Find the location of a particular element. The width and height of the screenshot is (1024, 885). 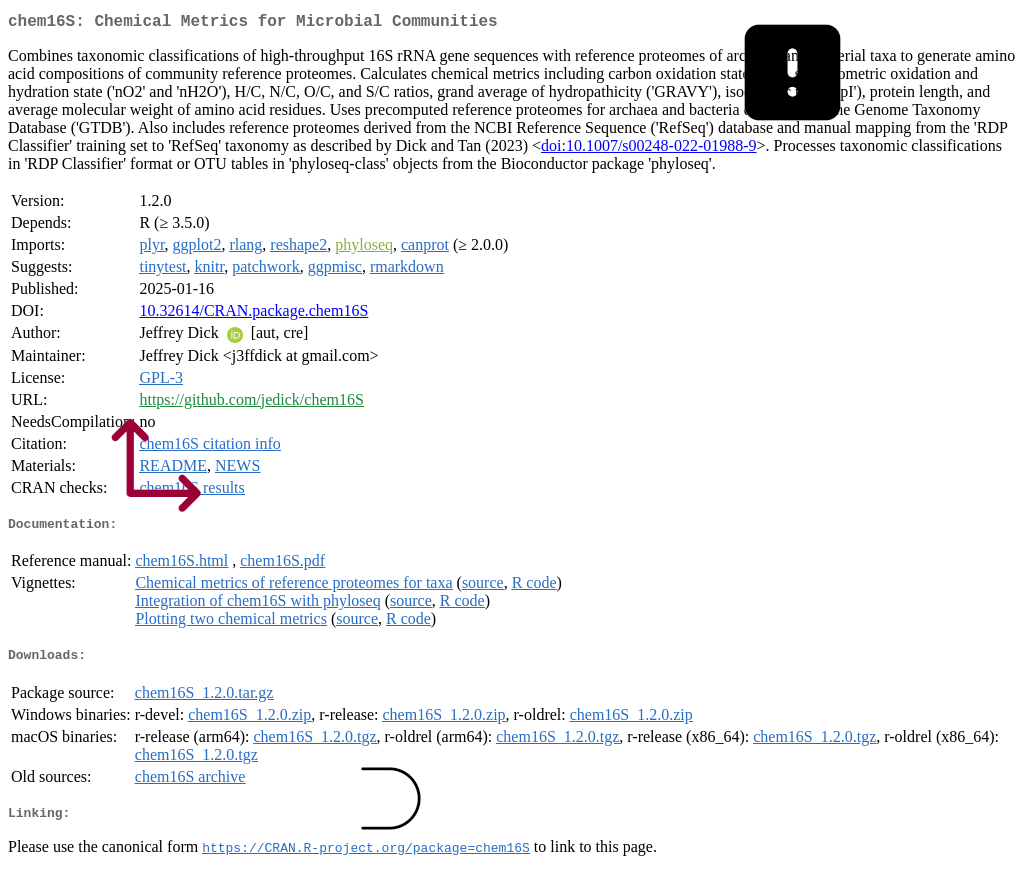

indicates a warning or alert status is located at coordinates (792, 72).